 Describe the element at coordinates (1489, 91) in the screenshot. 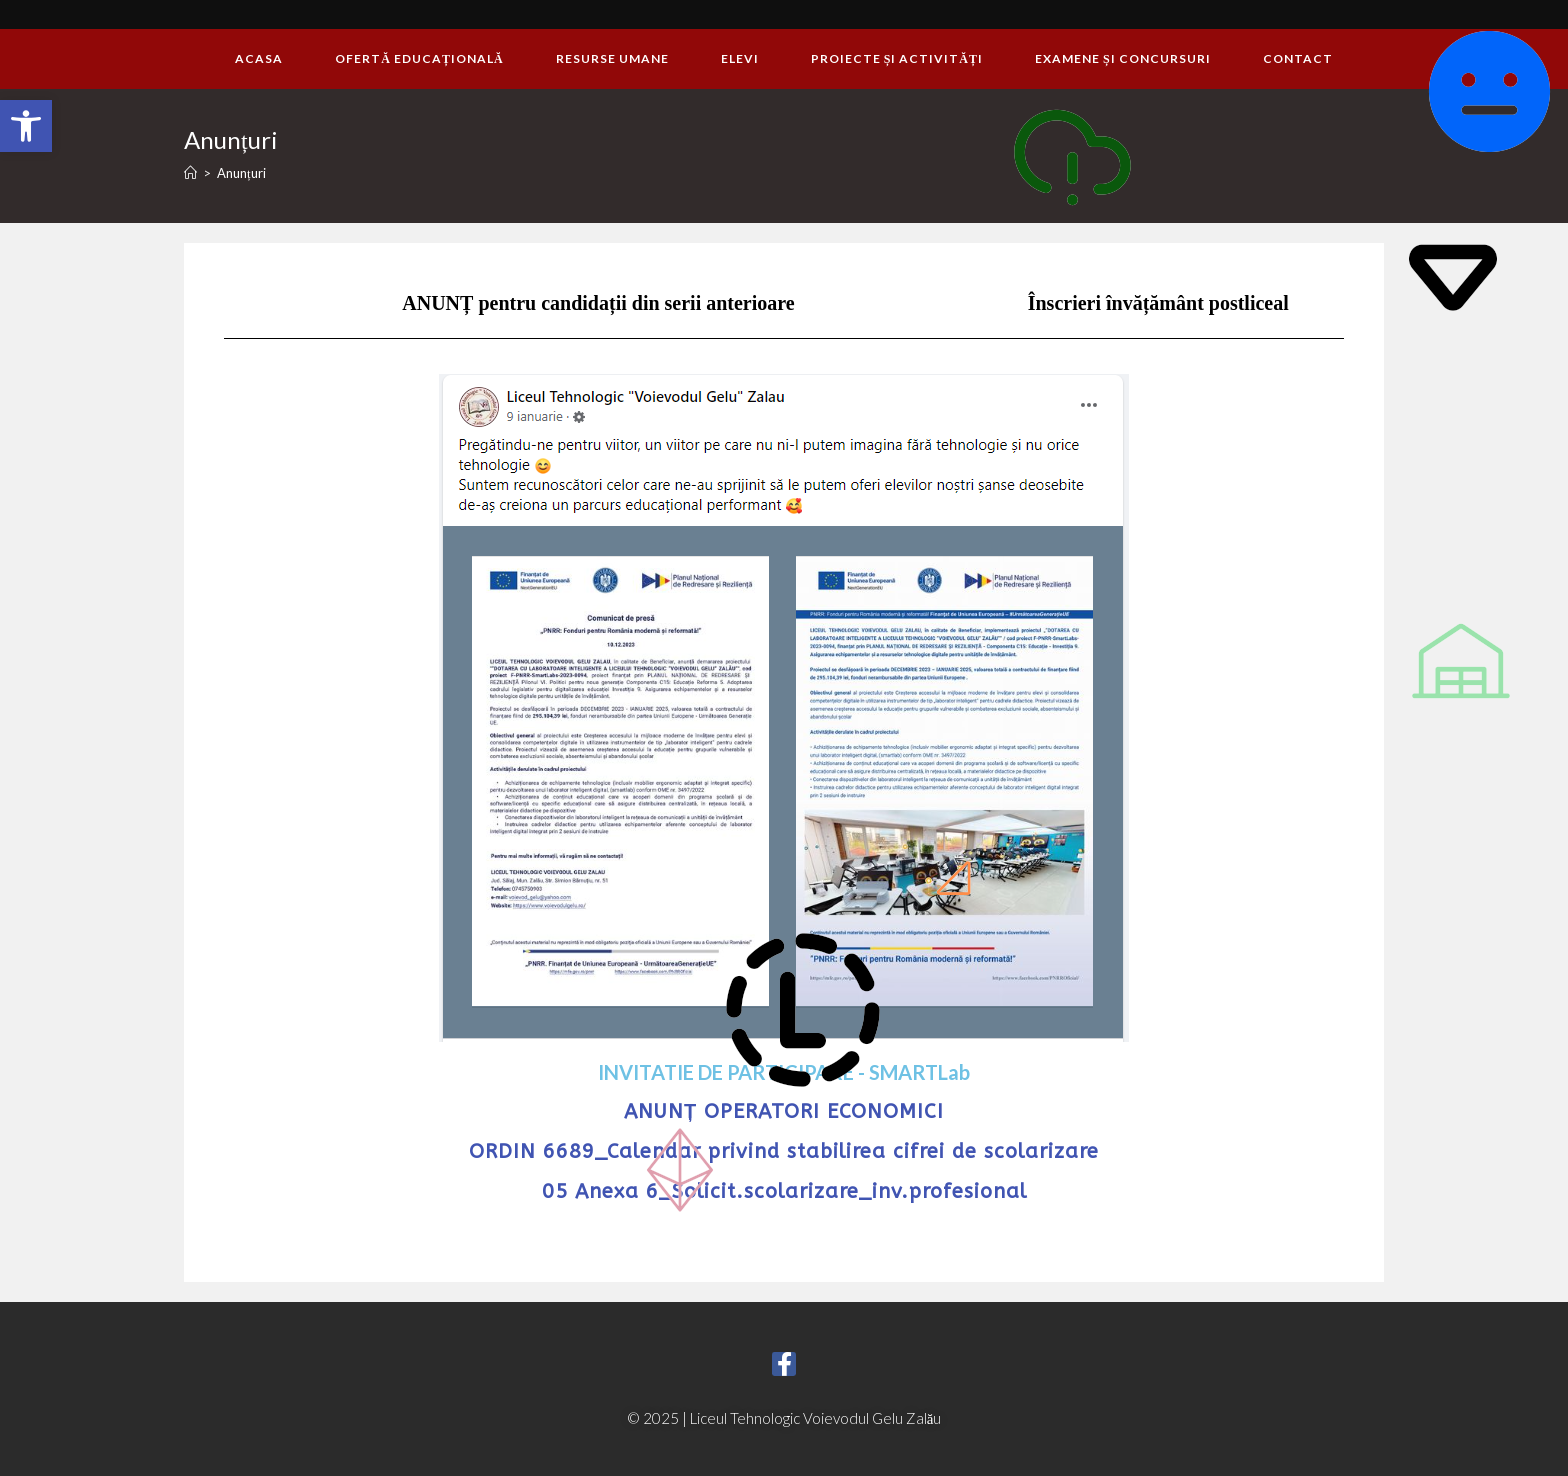

I see `rate experience as neutral or average` at that location.